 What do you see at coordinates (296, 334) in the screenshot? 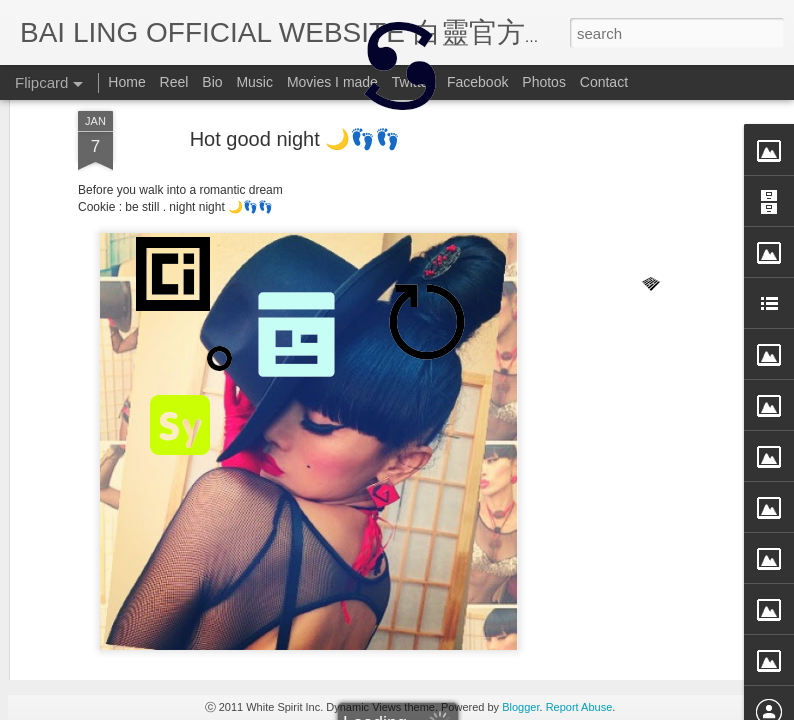
I see `open Apple Pages document` at bounding box center [296, 334].